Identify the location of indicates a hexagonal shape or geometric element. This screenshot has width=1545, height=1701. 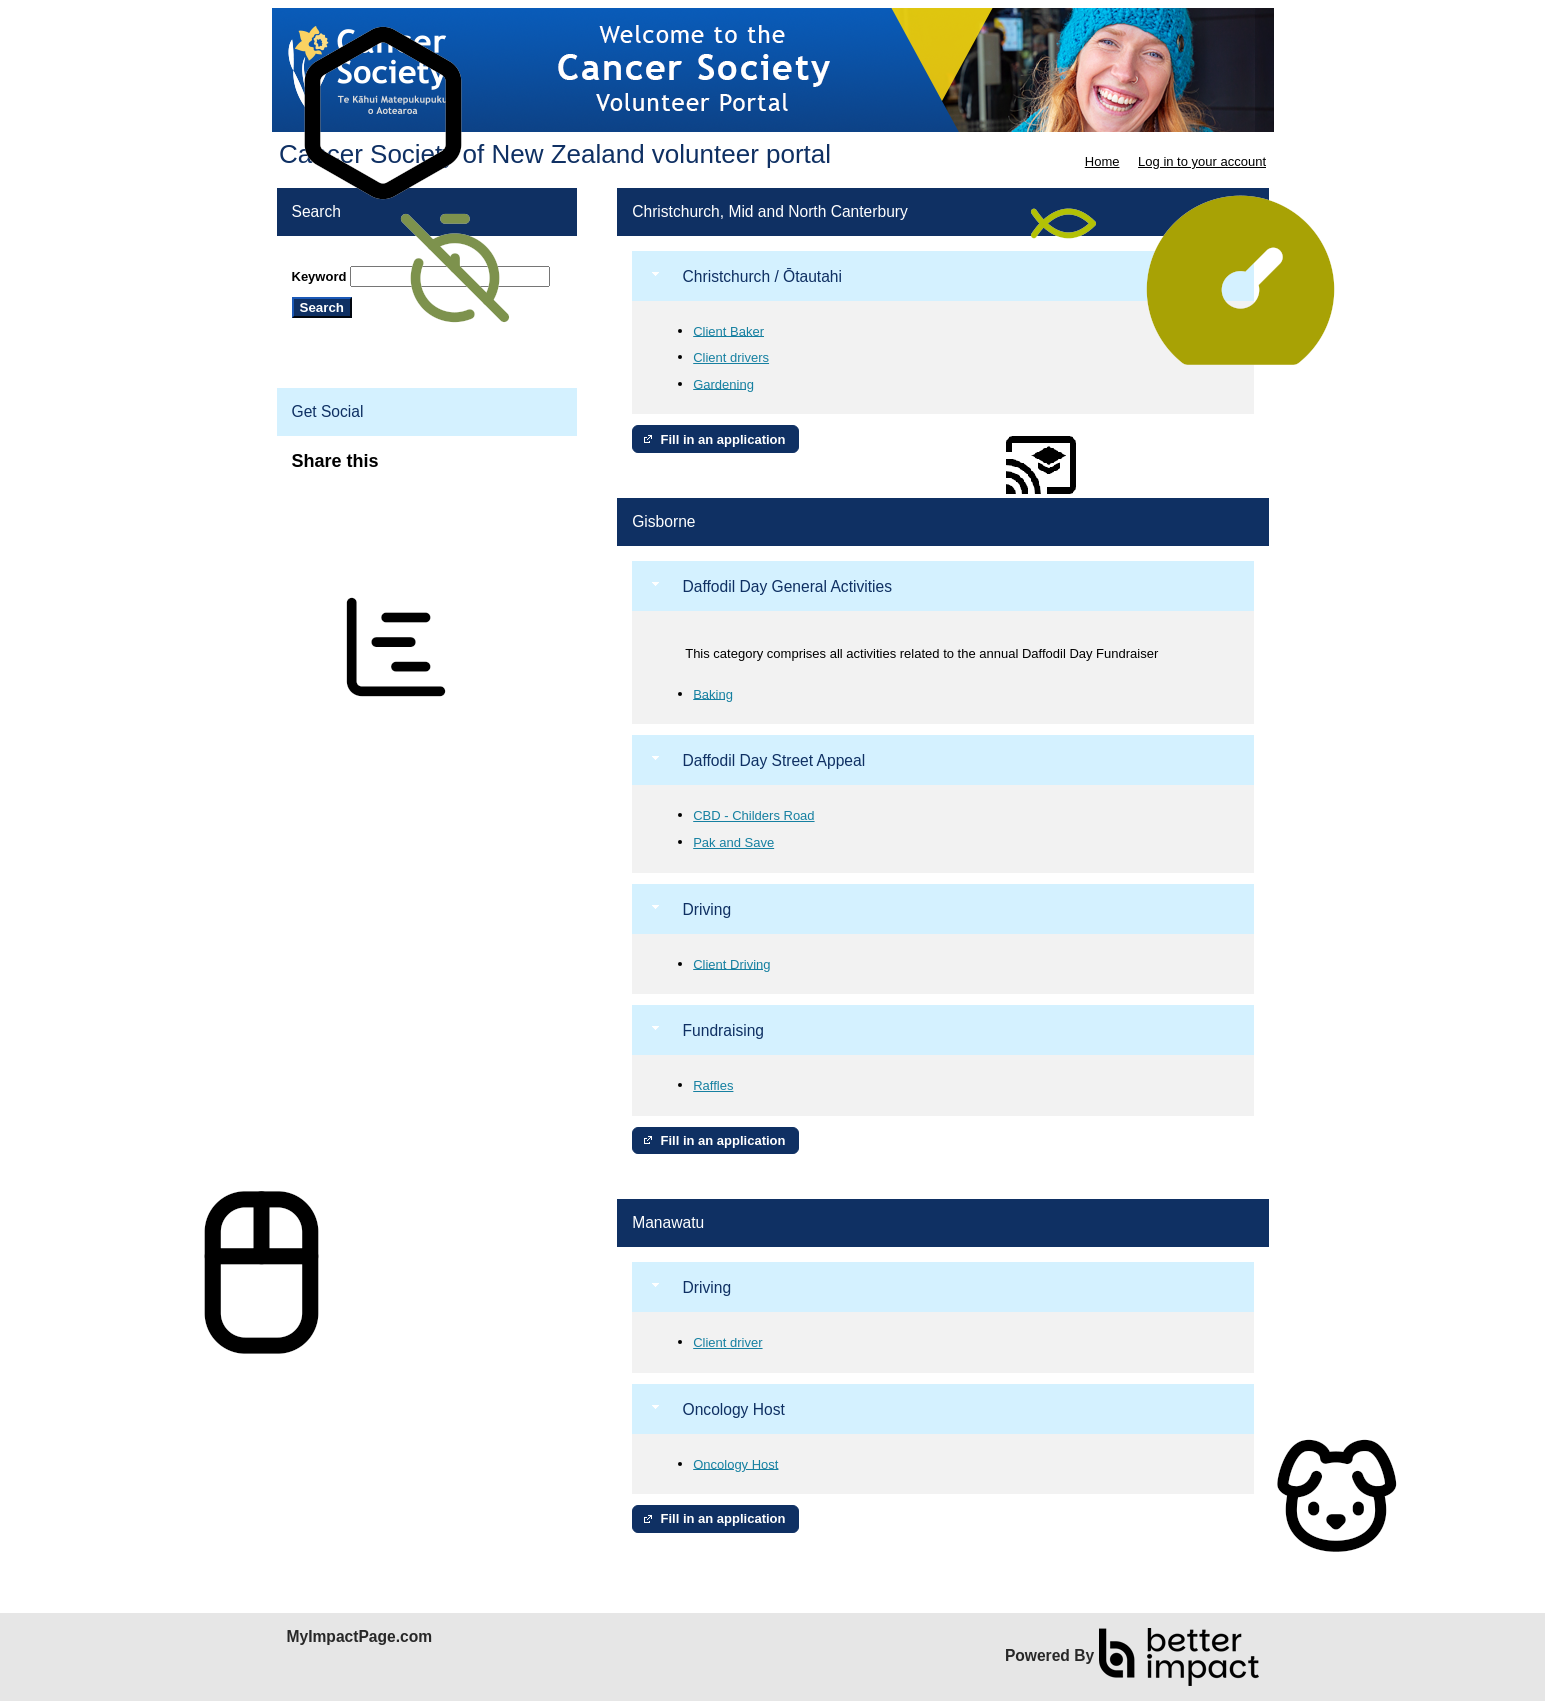
(383, 113).